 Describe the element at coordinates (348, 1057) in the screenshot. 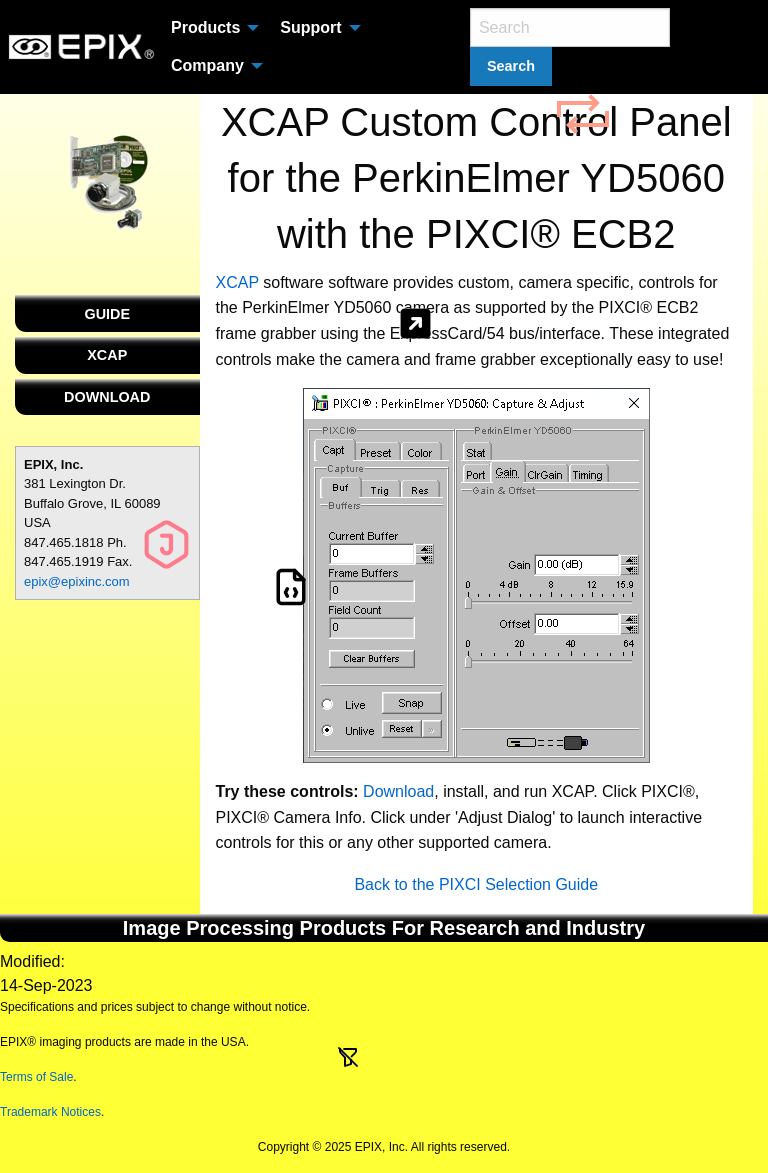

I see `clear all active filters` at that location.